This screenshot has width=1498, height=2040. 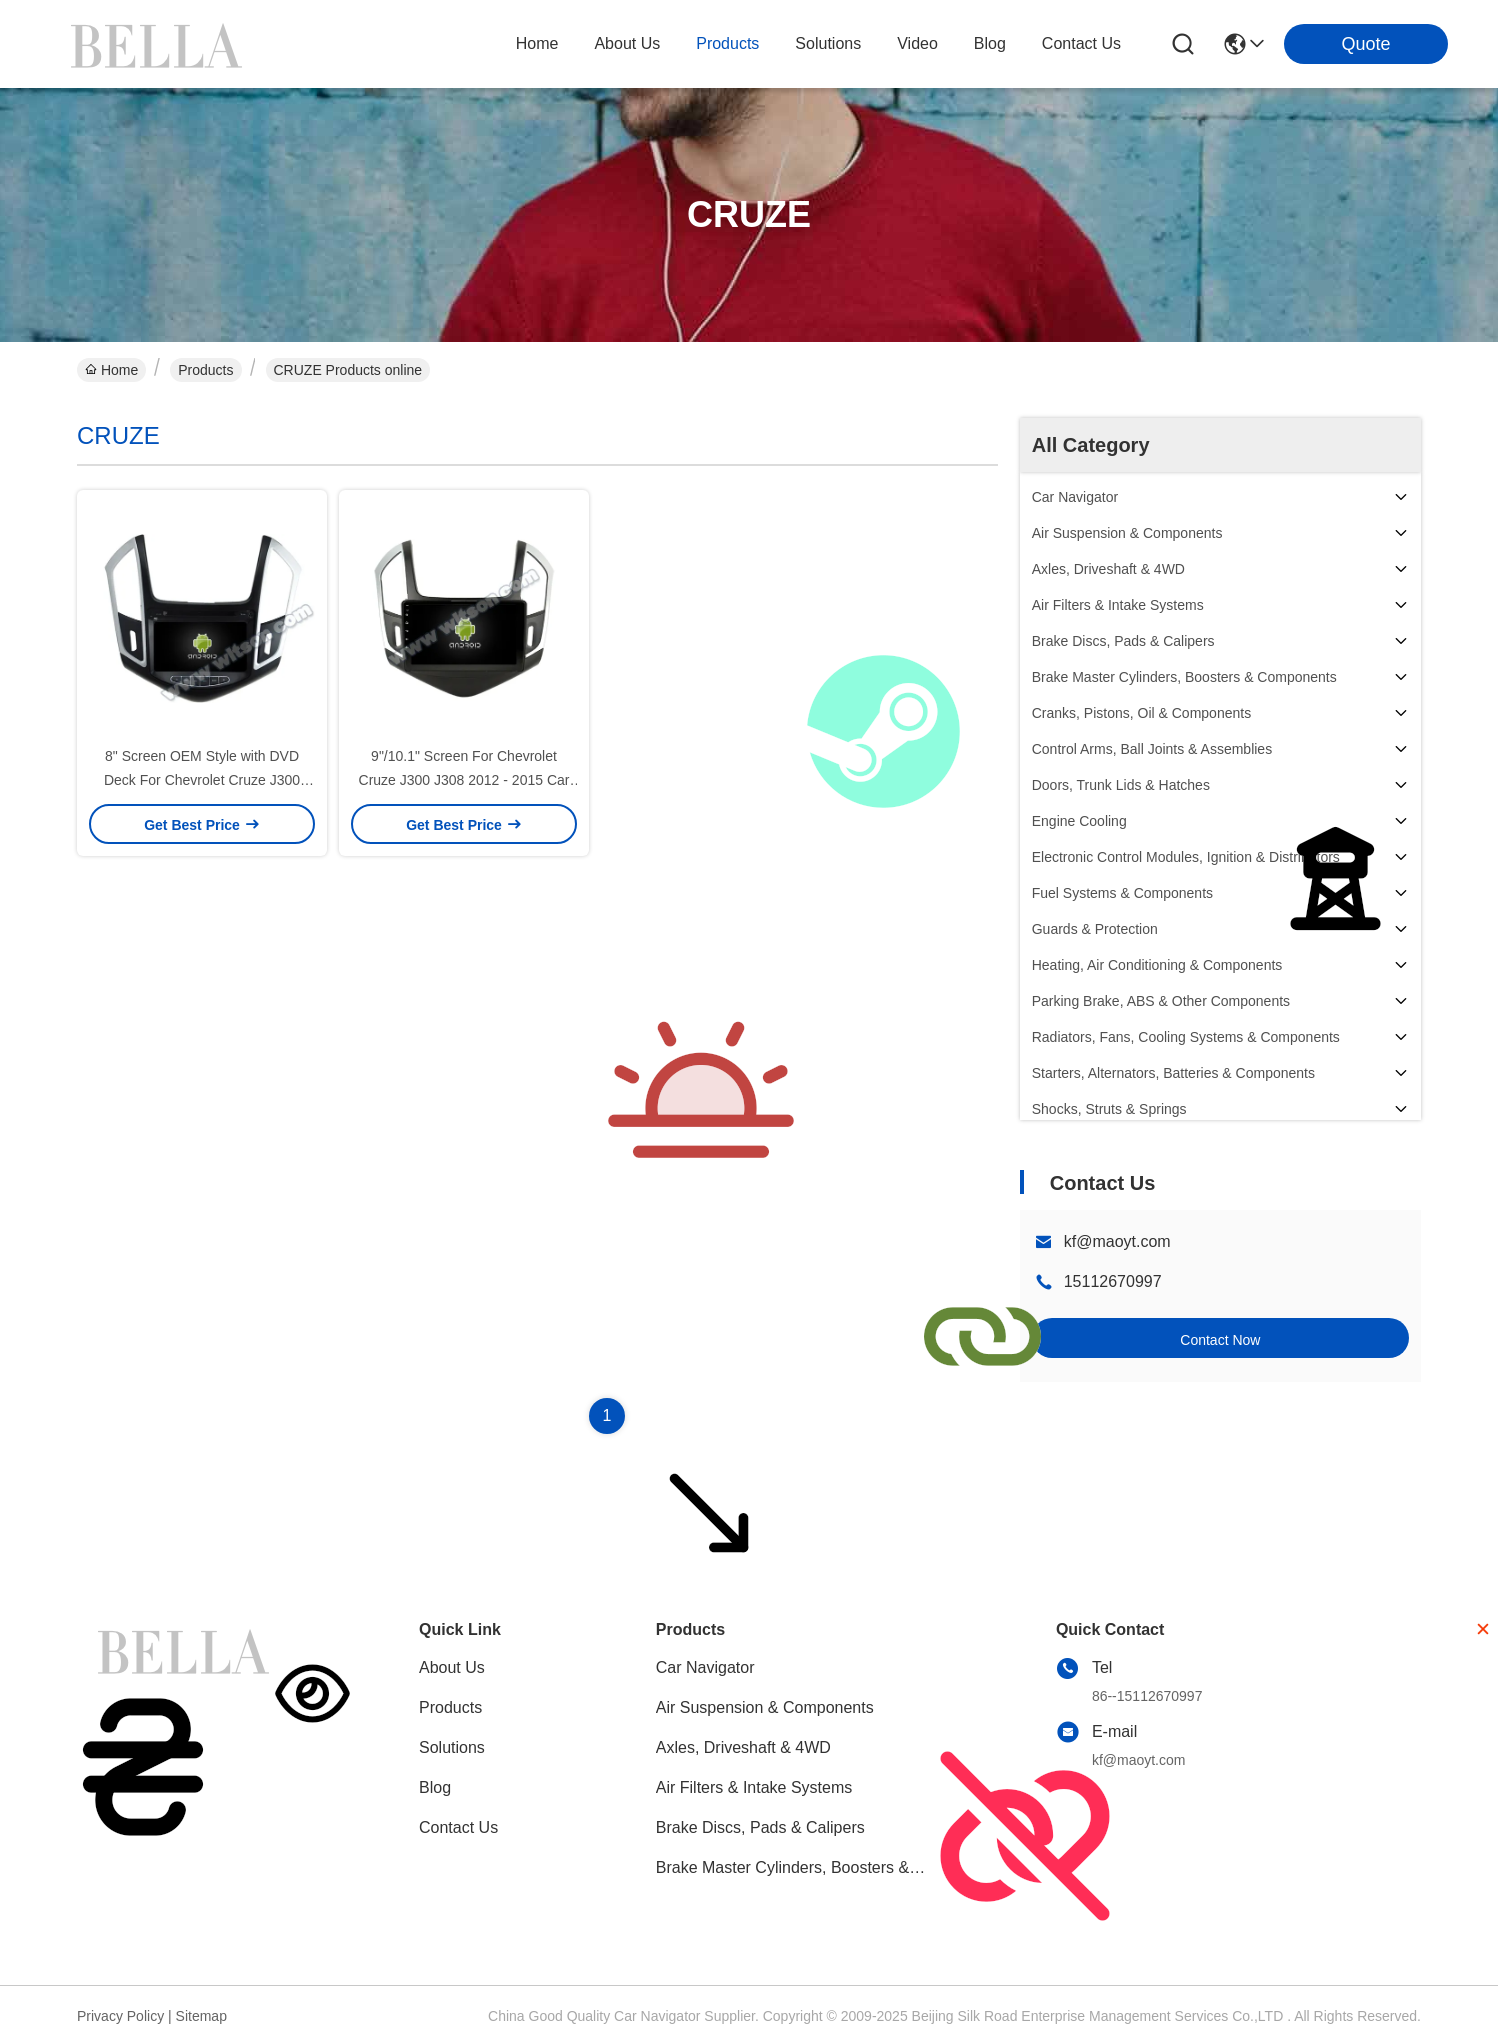 What do you see at coordinates (709, 1513) in the screenshot?
I see `move item to the bottom right` at bounding box center [709, 1513].